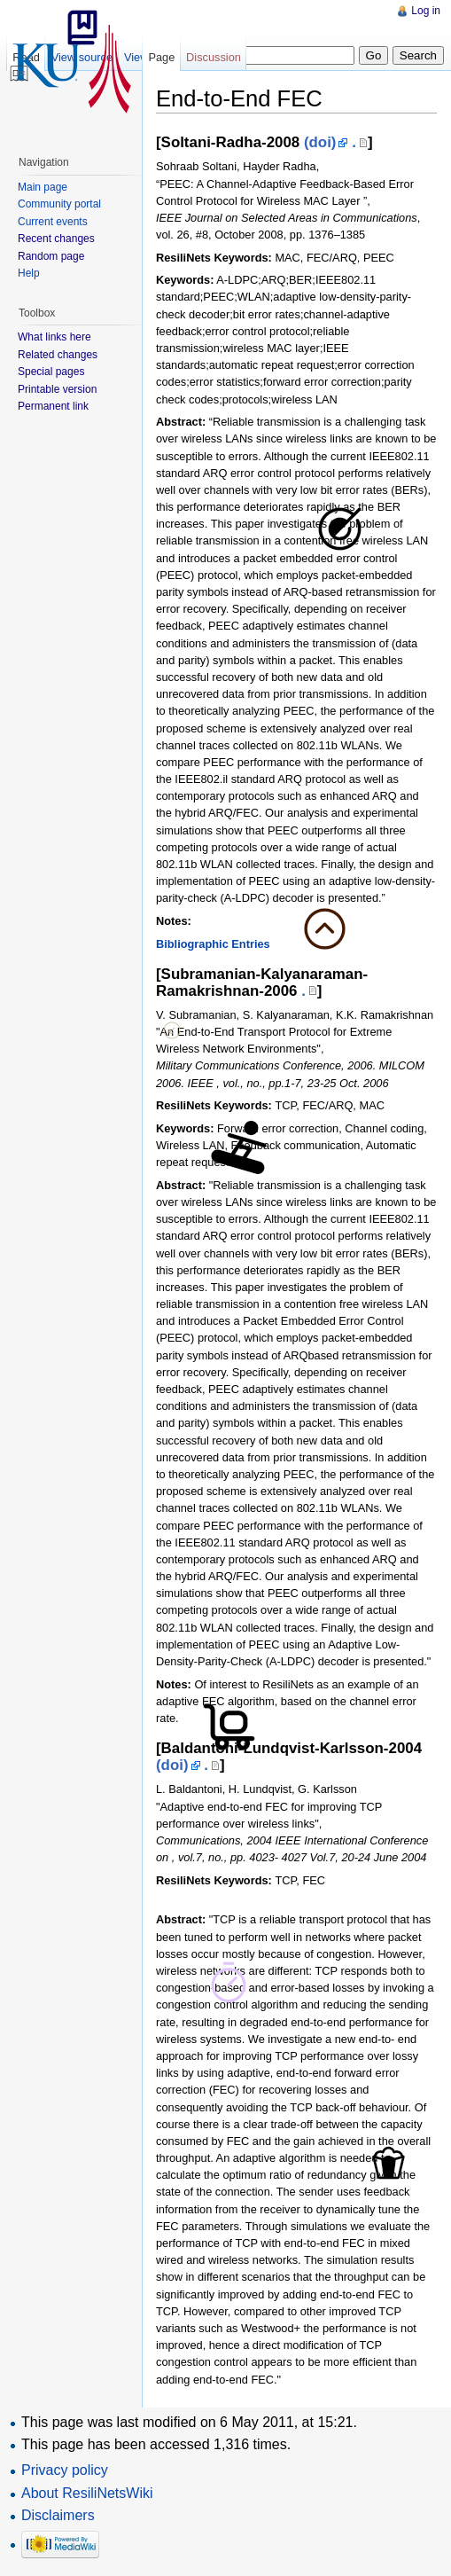  Describe the element at coordinates (172, 1030) in the screenshot. I see `navigate to previous or lower-left content` at that location.